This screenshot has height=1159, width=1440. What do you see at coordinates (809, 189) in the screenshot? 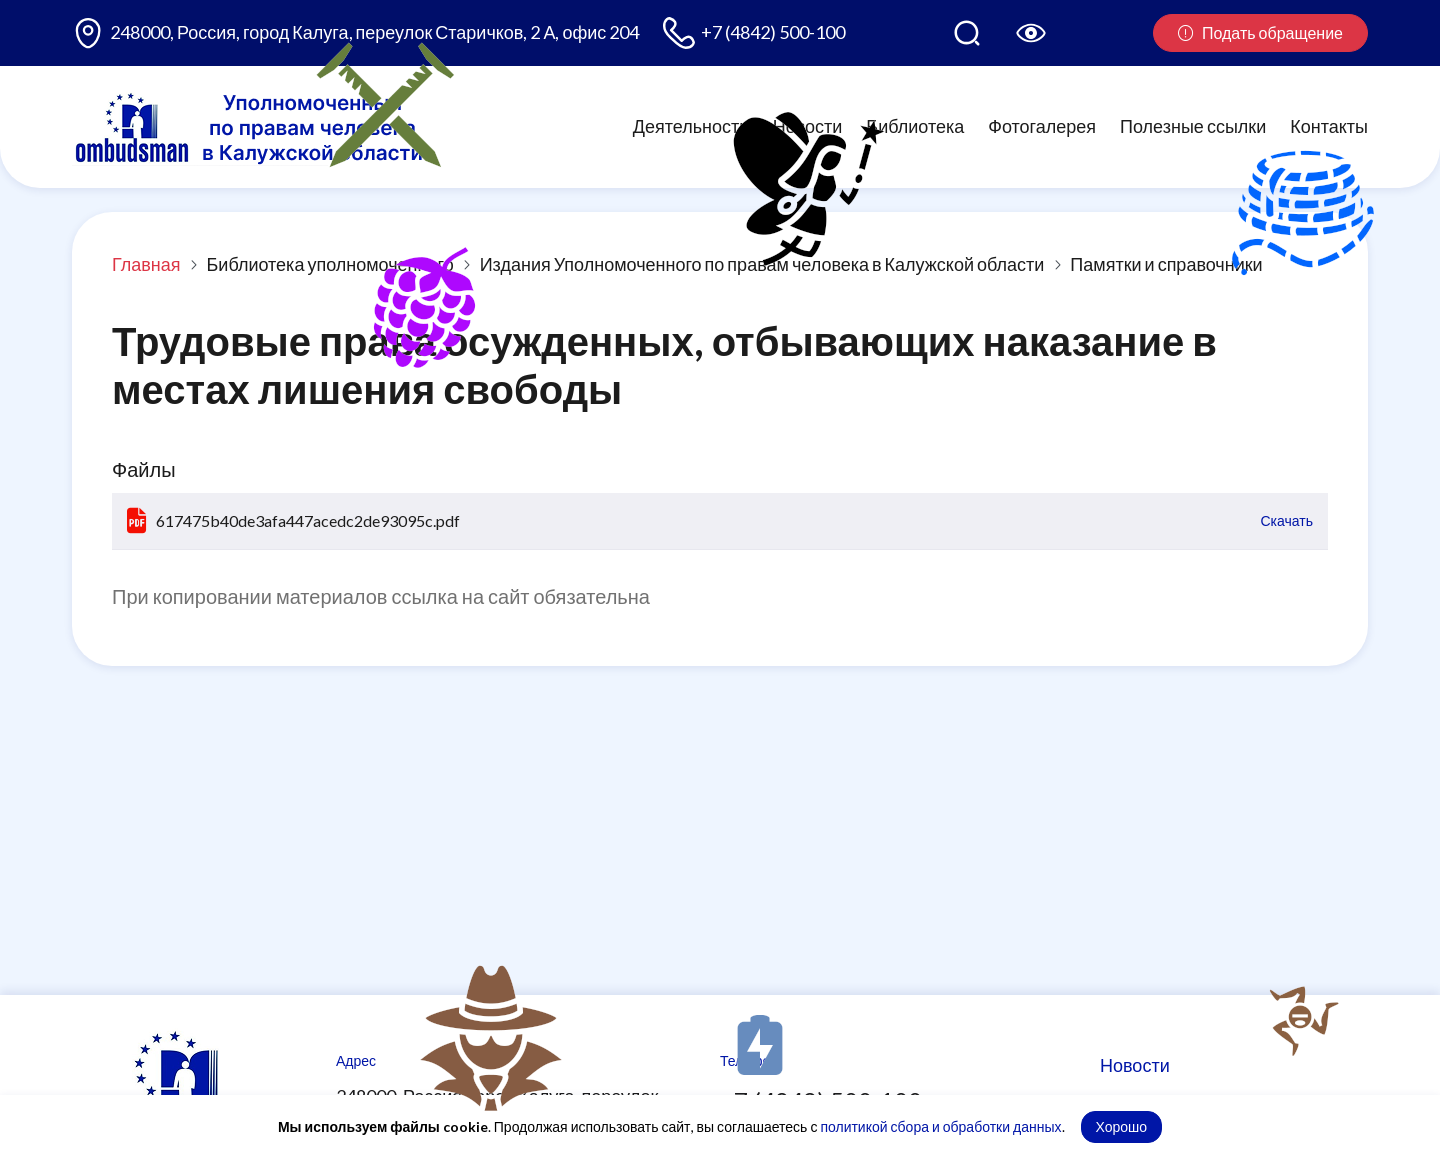
I see `access fairy tale or fantasy game content` at bounding box center [809, 189].